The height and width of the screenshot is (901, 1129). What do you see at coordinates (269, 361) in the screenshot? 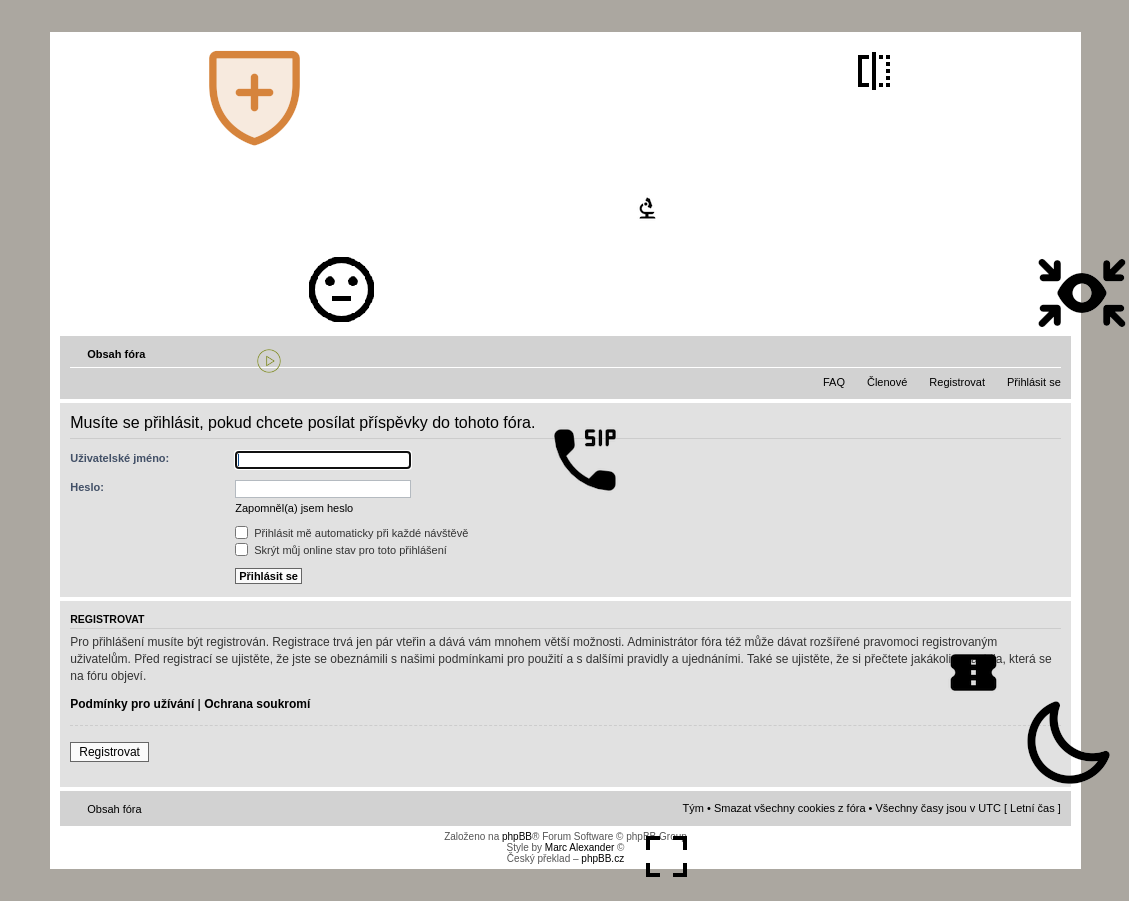
I see `play media or video content` at bounding box center [269, 361].